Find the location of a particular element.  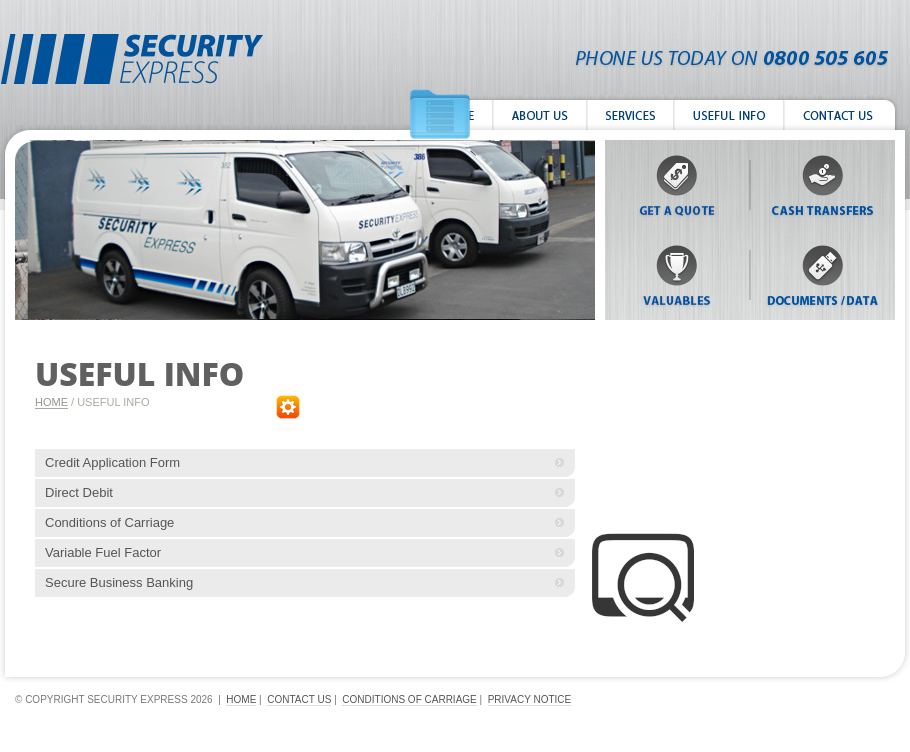

open image viewer application is located at coordinates (643, 572).